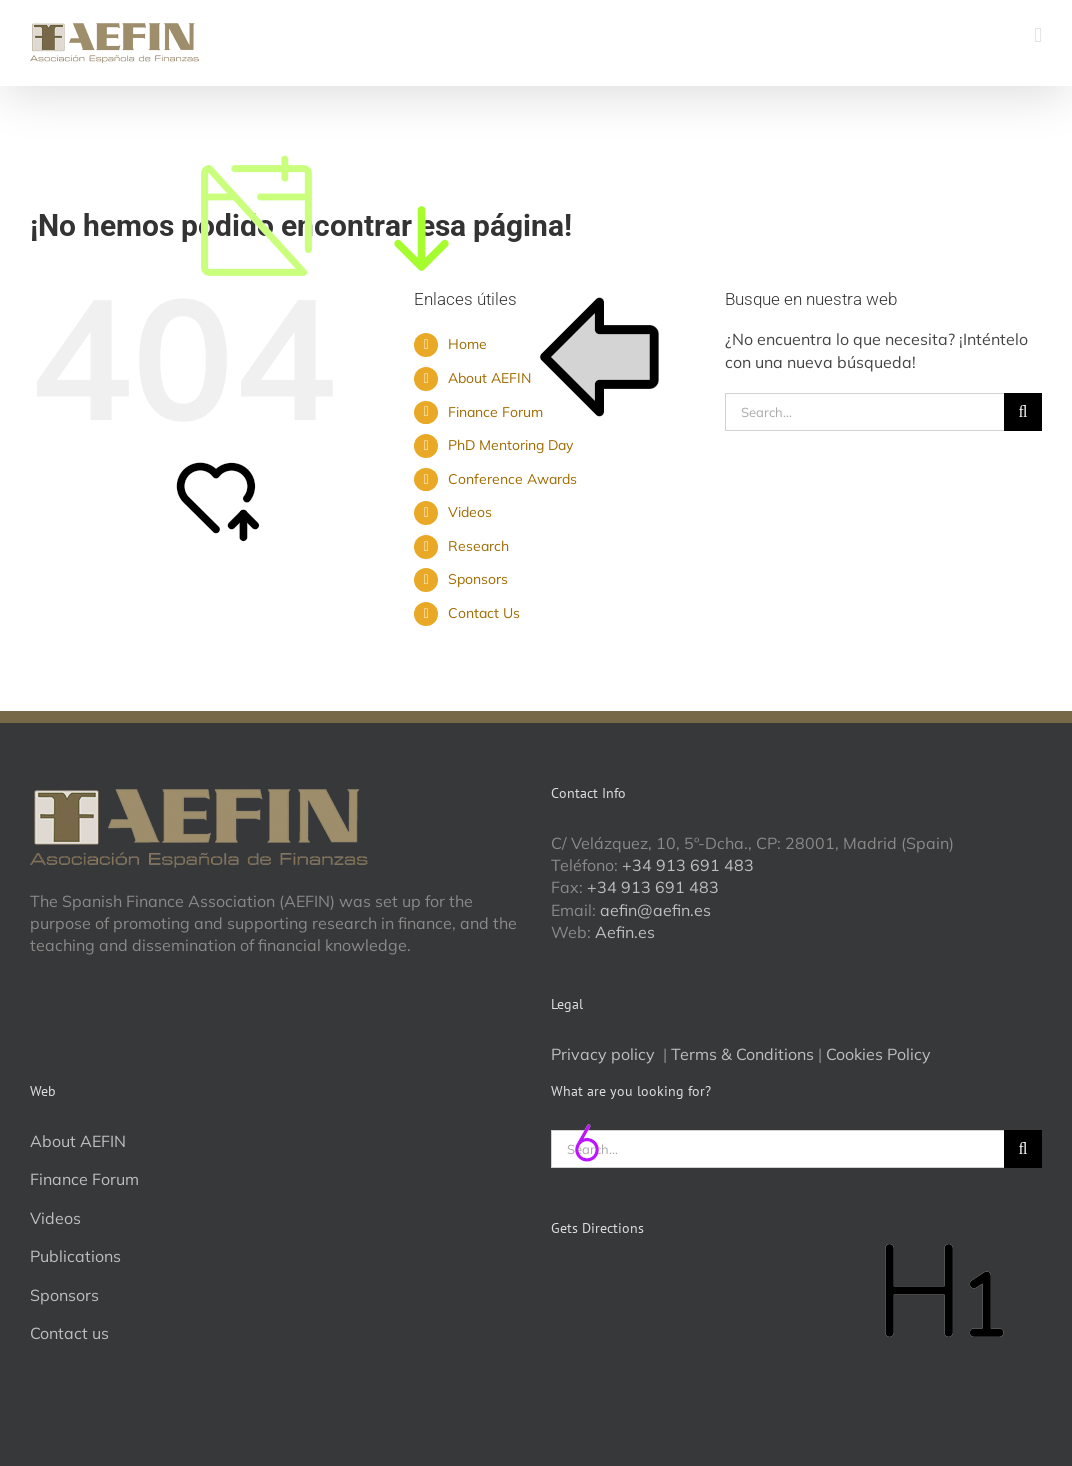 The width and height of the screenshot is (1072, 1466). I want to click on disable calendar or scheduling features, so click(256, 220).